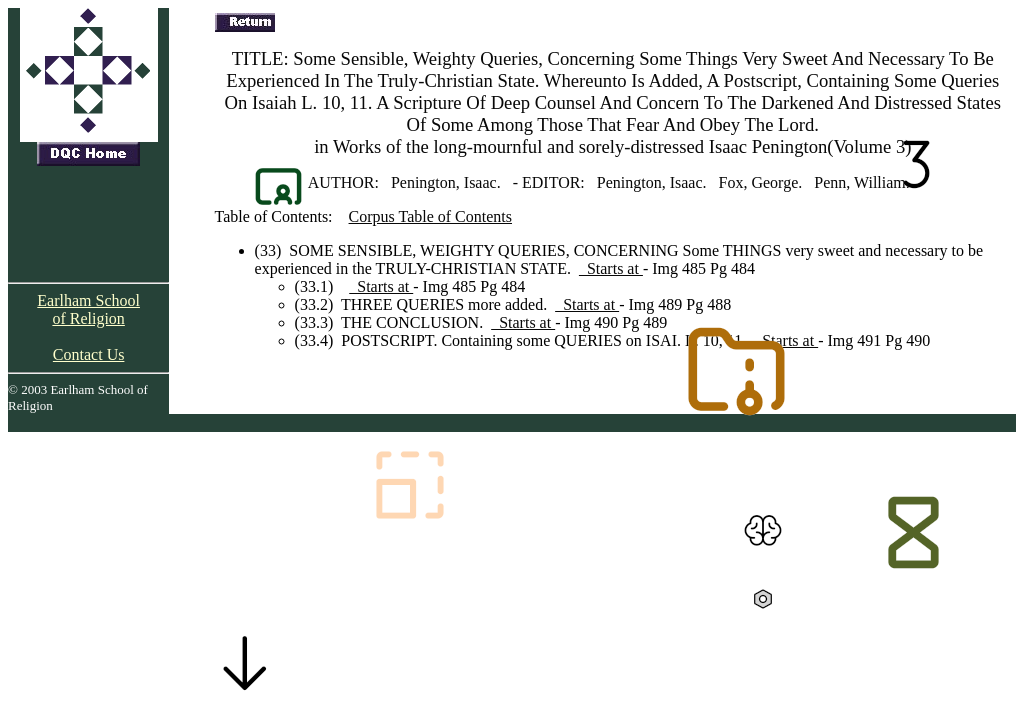  Describe the element at coordinates (763, 599) in the screenshot. I see `access hardware or mechanical settings` at that location.